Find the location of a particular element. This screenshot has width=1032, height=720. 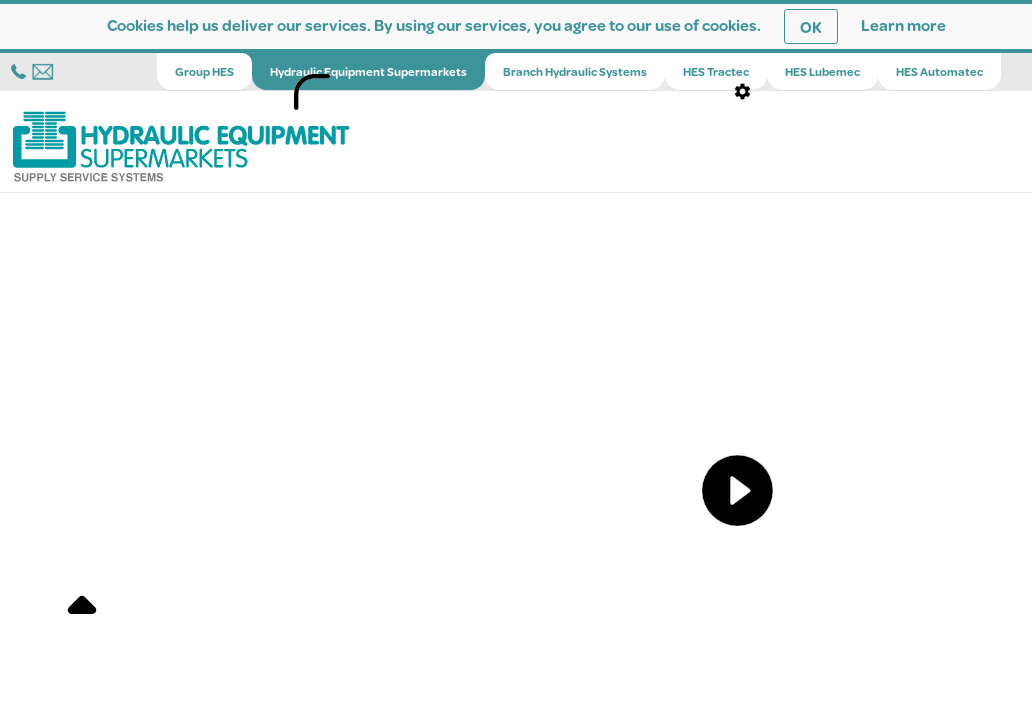

play media or video content is located at coordinates (737, 490).